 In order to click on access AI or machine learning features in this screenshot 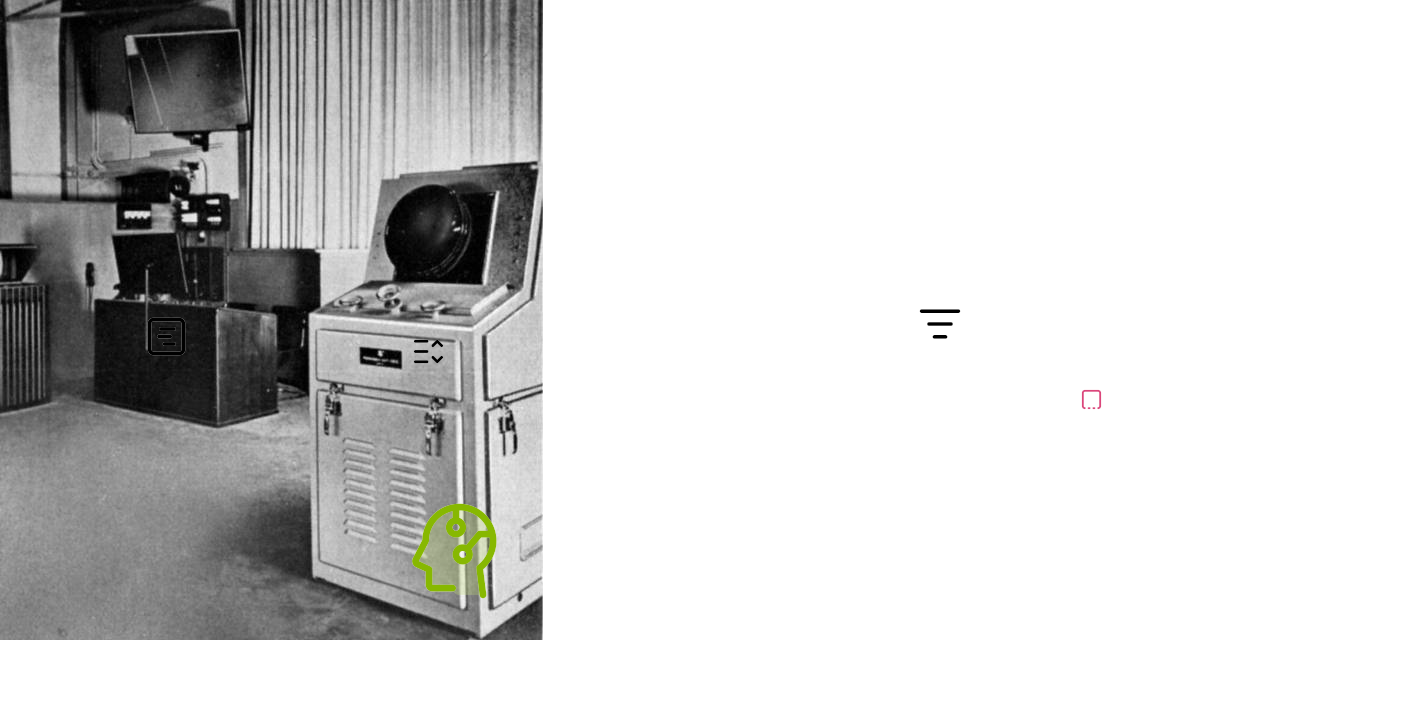, I will do `click(456, 551)`.